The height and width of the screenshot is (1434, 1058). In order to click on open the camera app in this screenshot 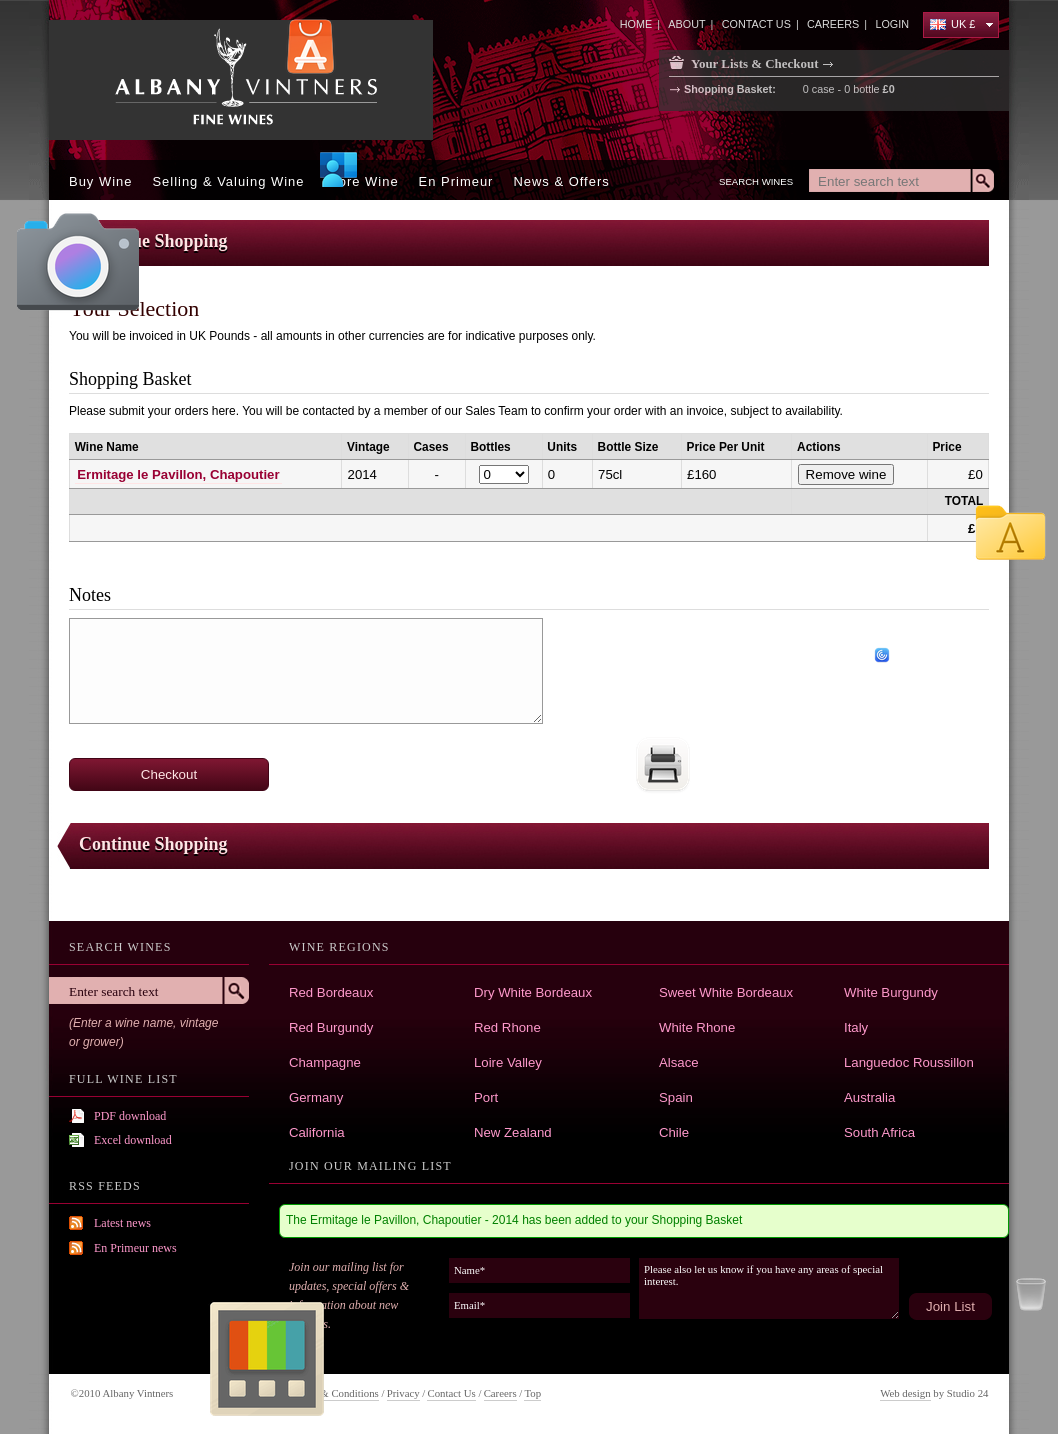, I will do `click(78, 262)`.